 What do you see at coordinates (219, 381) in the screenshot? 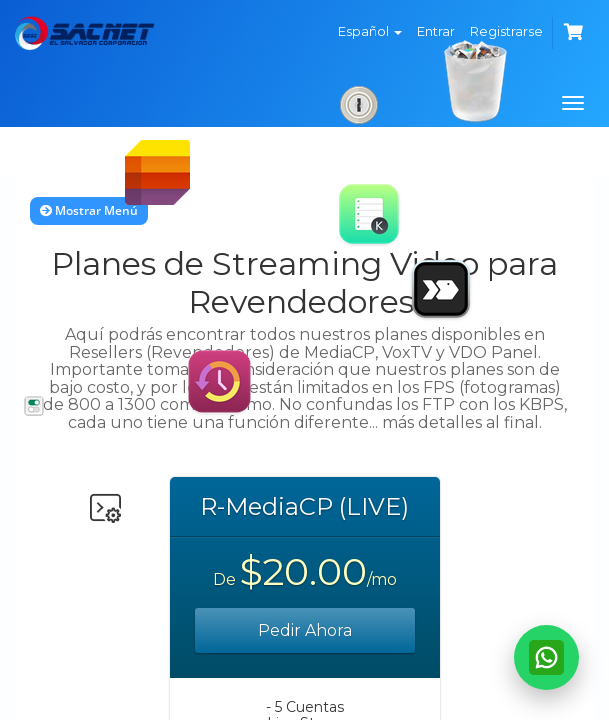
I see `open pika backup to manage system backups` at bounding box center [219, 381].